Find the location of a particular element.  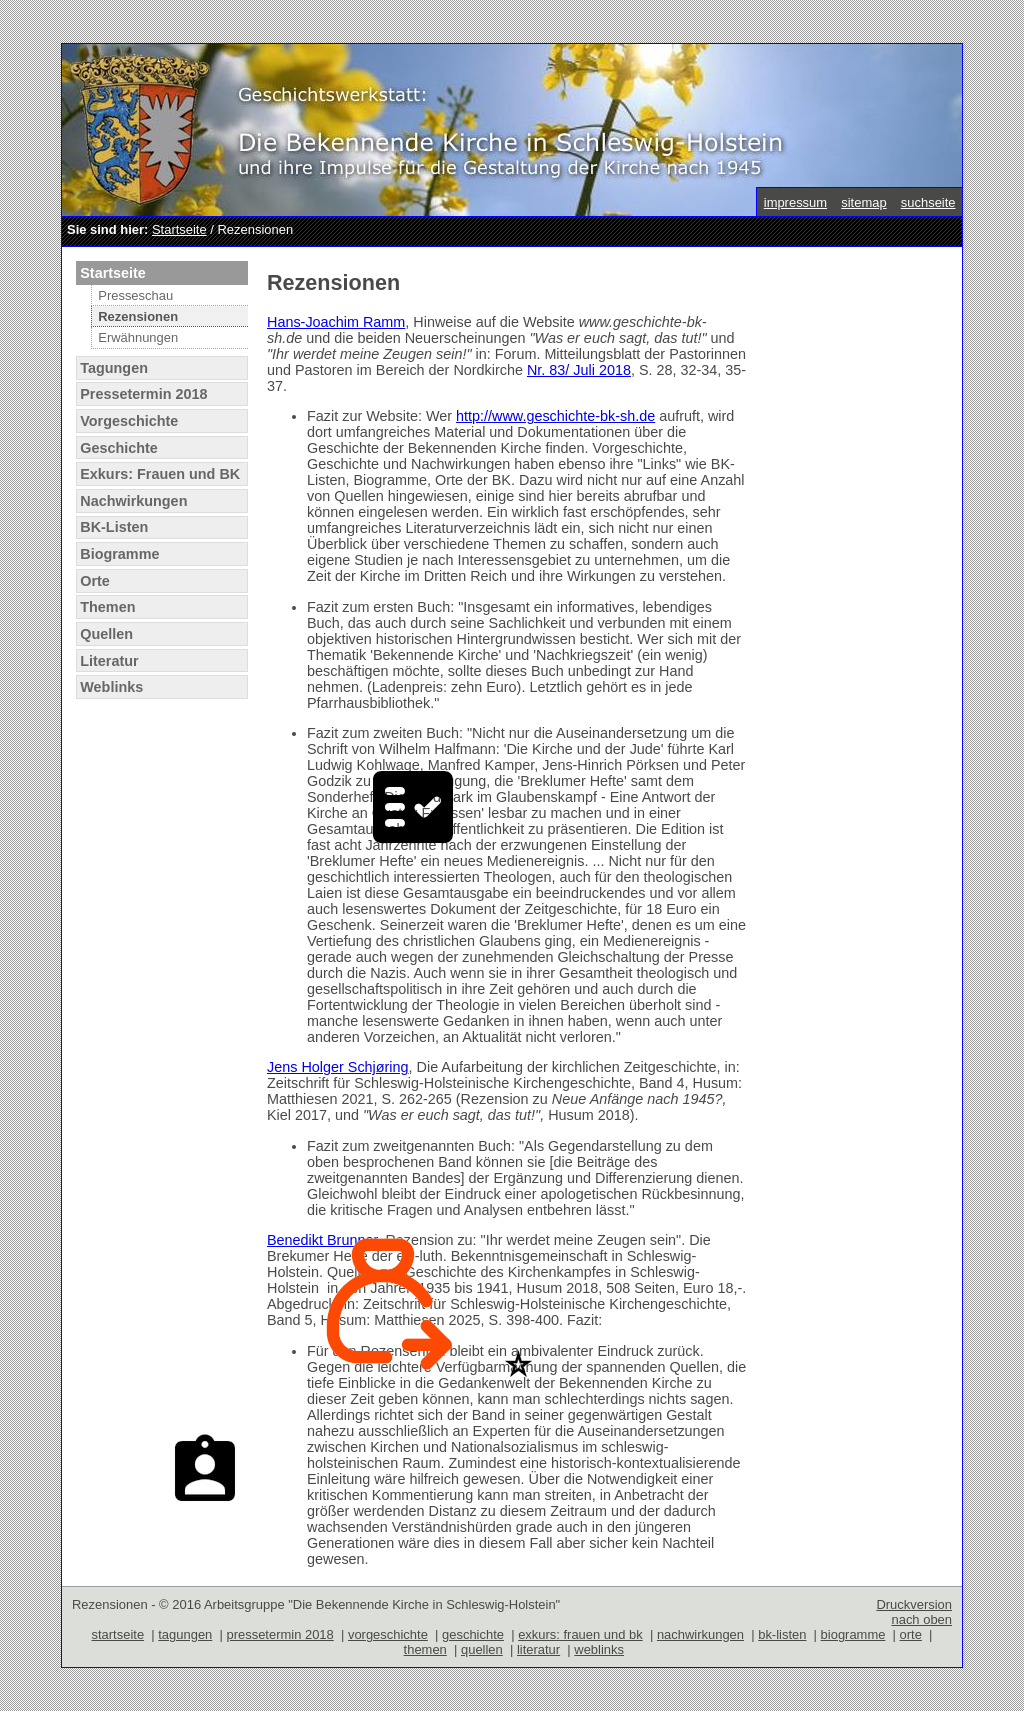

rate or review an item is located at coordinates (518, 1363).